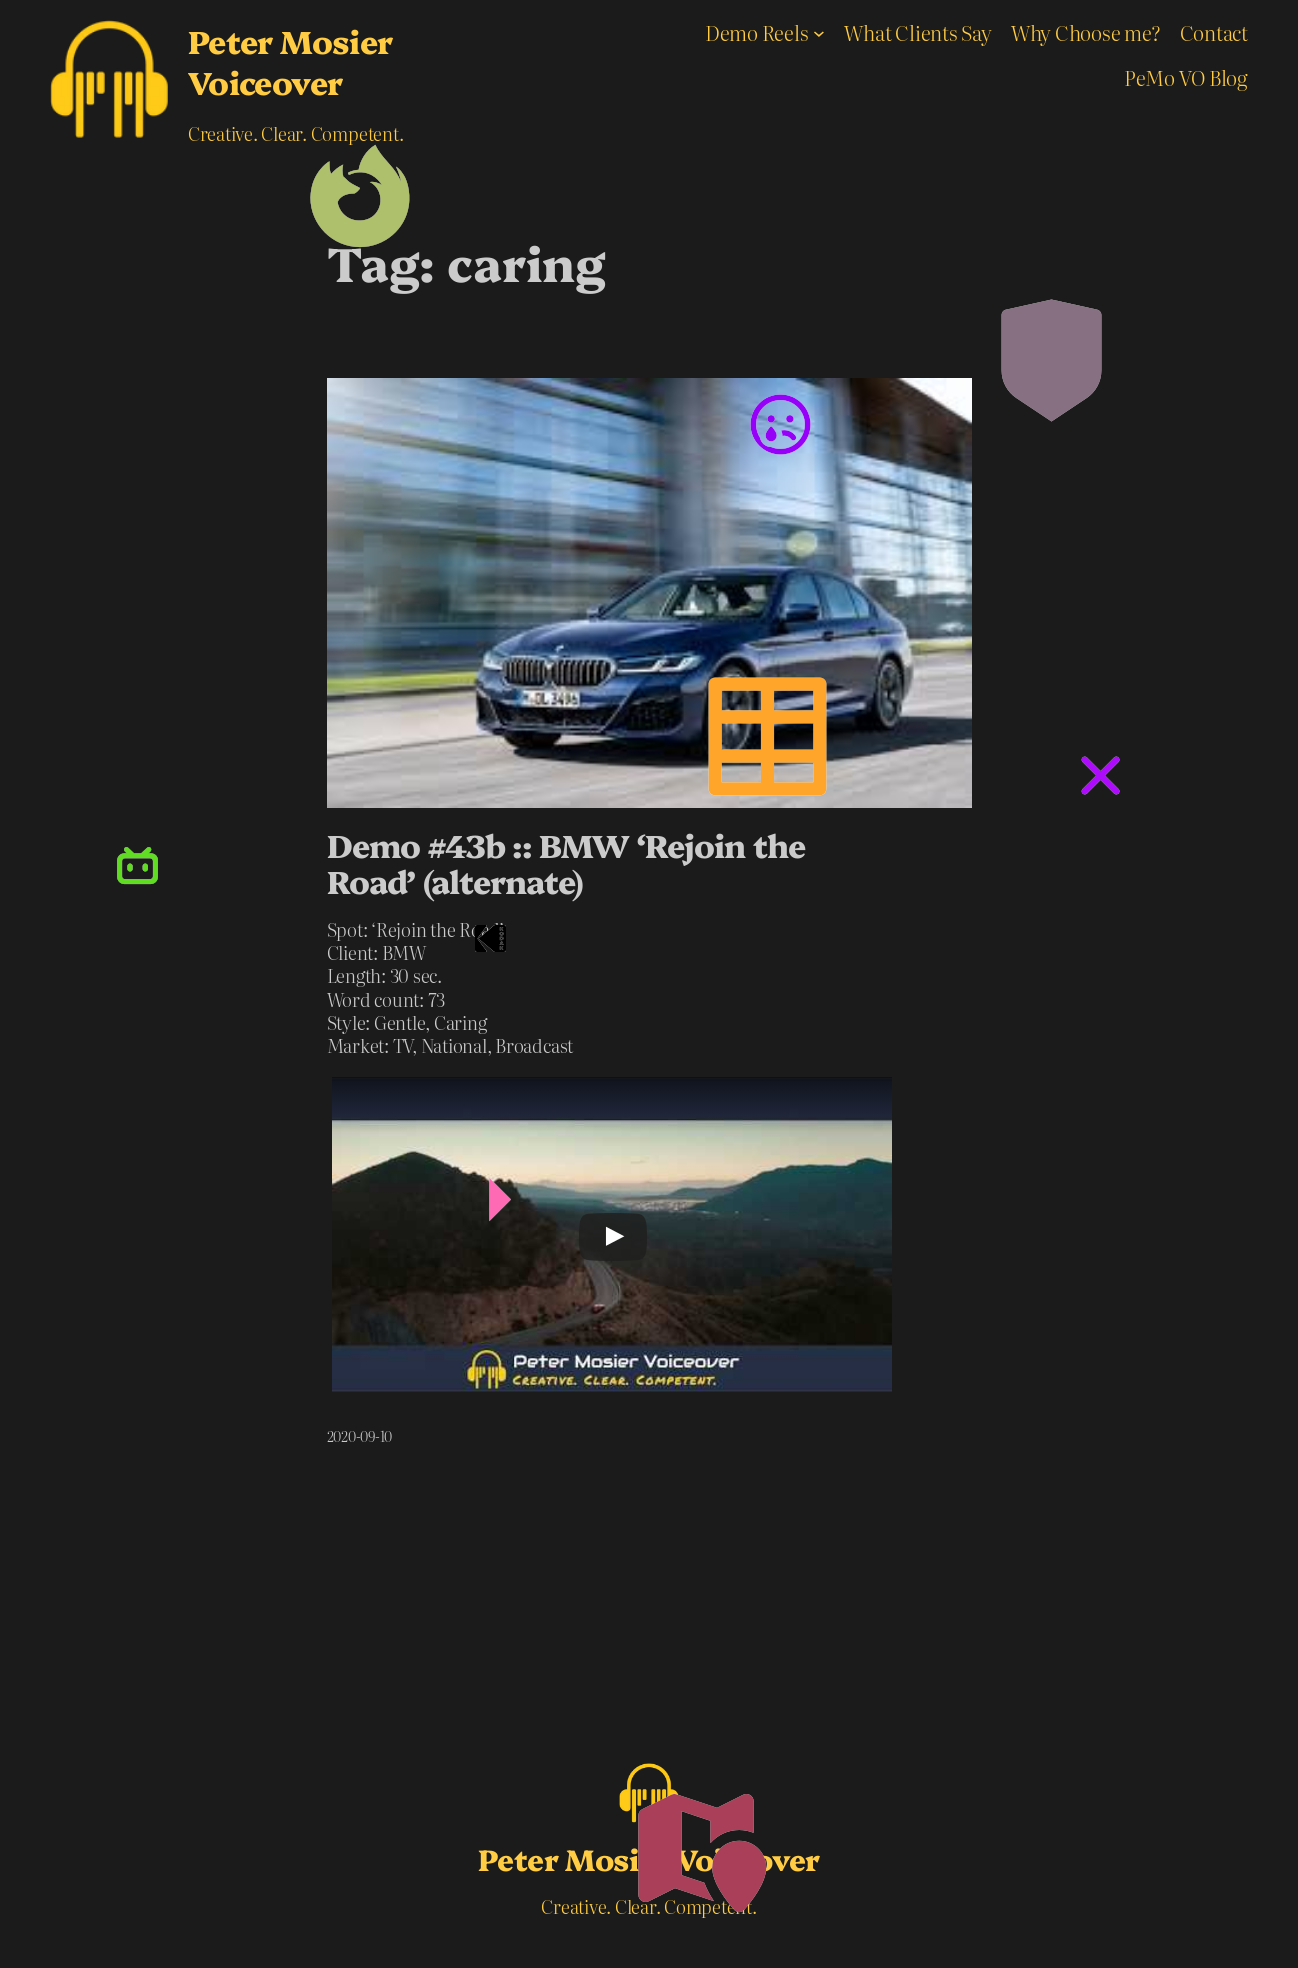 Image resolution: width=1298 pixels, height=1968 pixels. Describe the element at coordinates (767, 736) in the screenshot. I see `insert a table into the document` at that location.